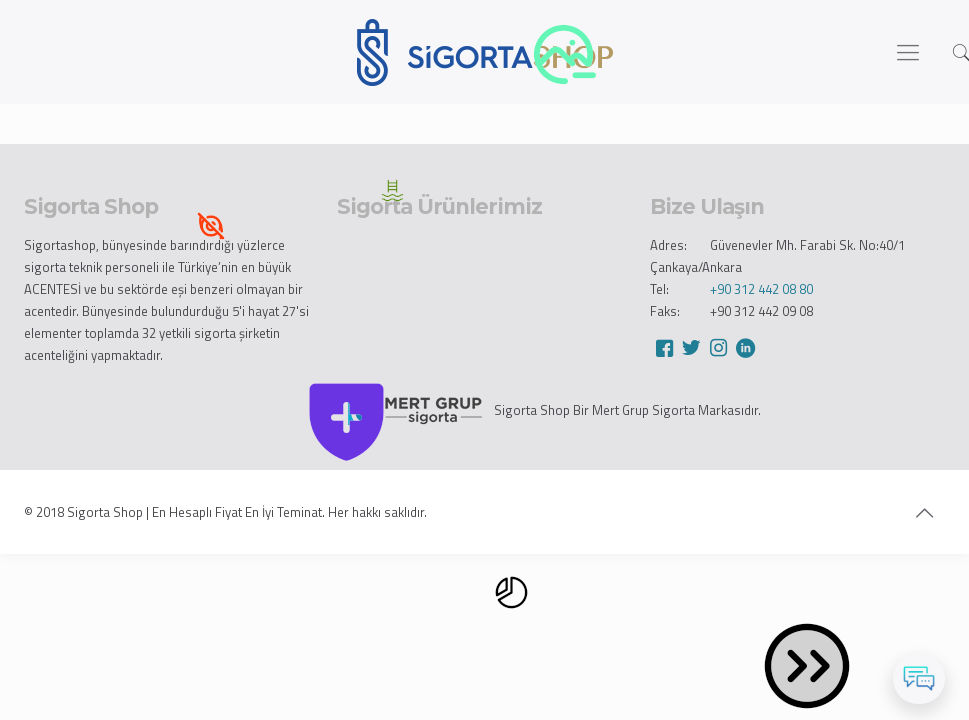  I want to click on skip forward or advance to the next item, so click(807, 666).